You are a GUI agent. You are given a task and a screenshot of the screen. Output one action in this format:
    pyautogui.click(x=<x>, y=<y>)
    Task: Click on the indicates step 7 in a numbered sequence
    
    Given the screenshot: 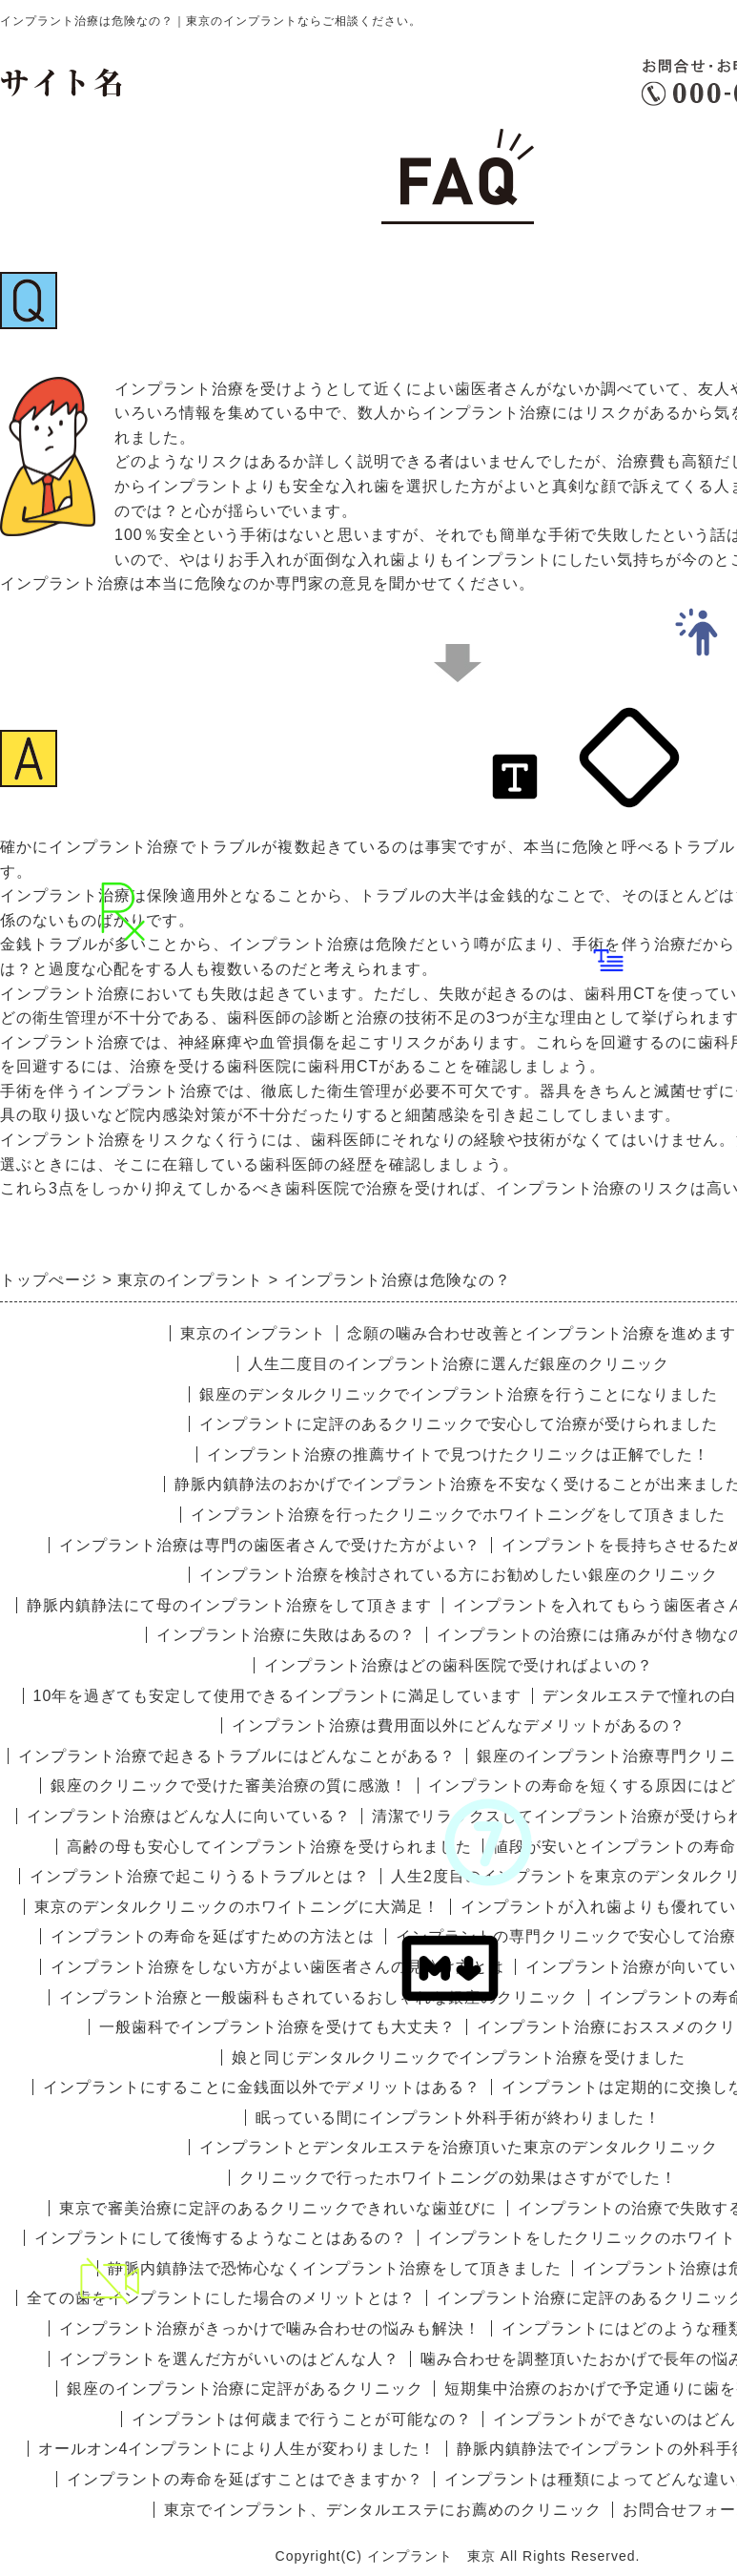 What is the action you would take?
    pyautogui.click(x=488, y=1842)
    